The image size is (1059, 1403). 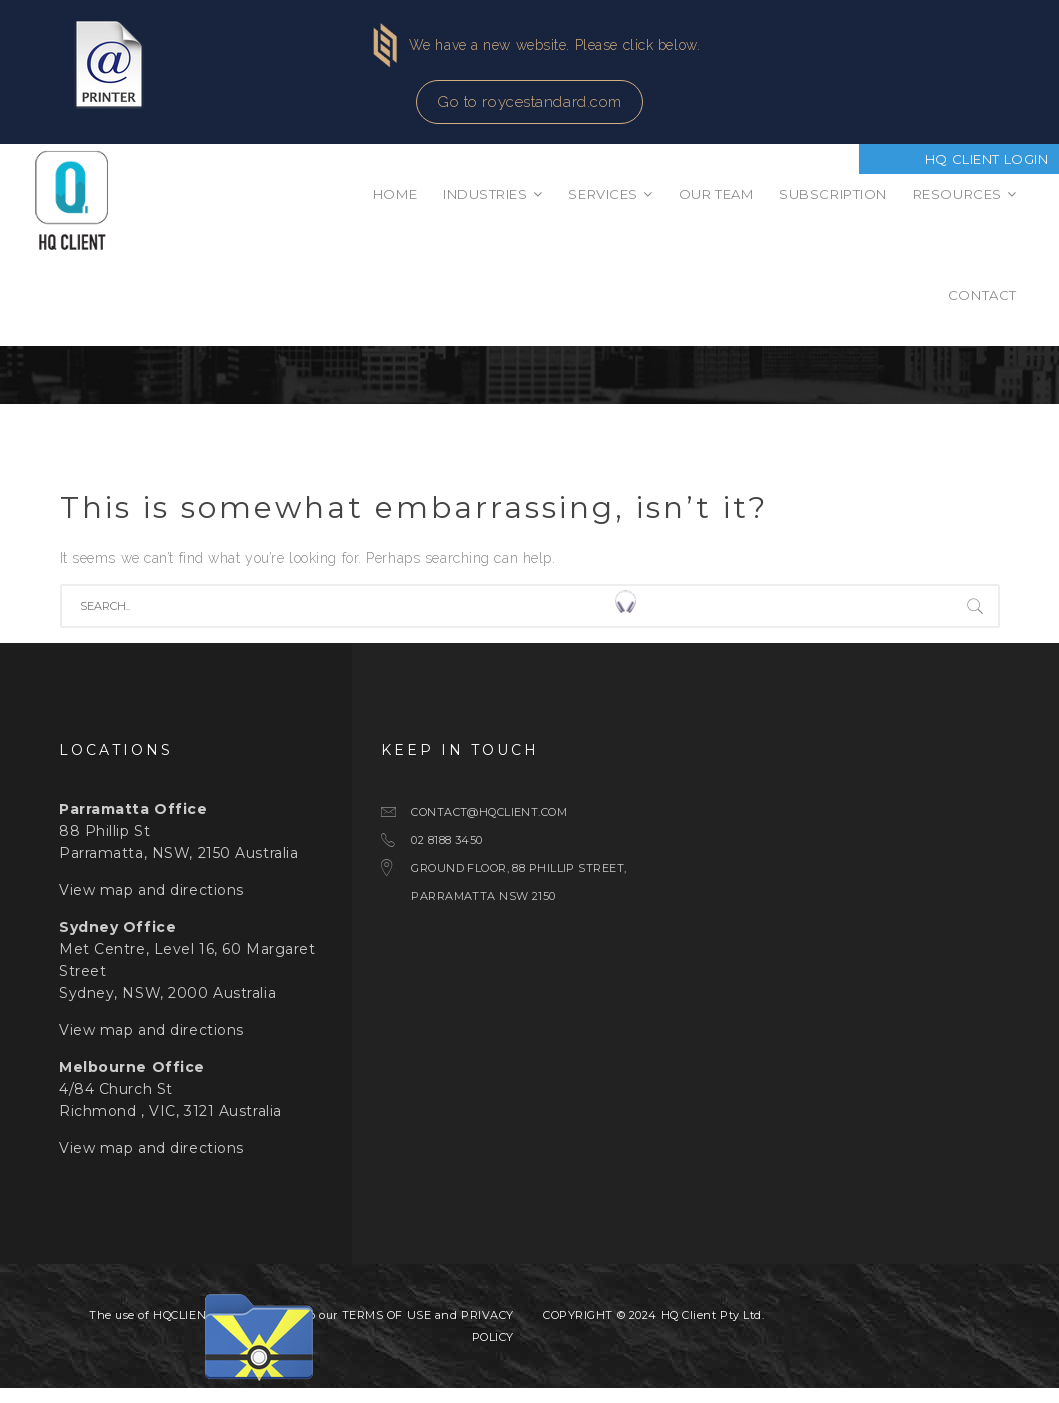 I want to click on indicates connected bluetooth headphones, so click(x=625, y=601).